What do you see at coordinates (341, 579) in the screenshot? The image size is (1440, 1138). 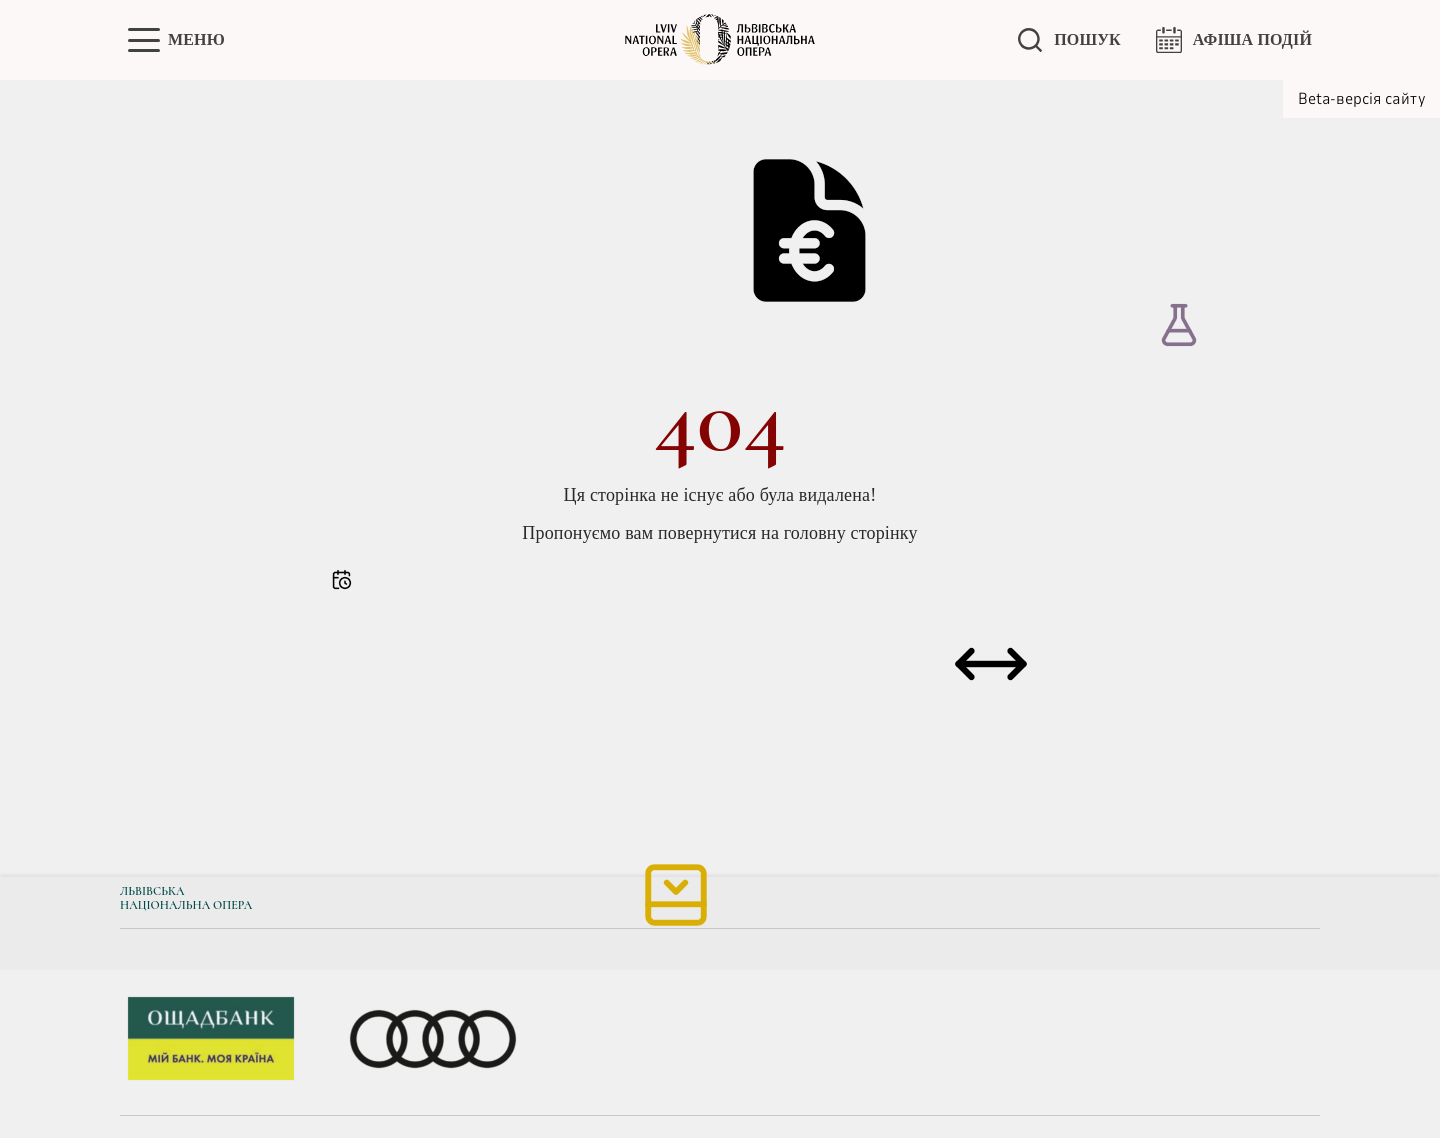 I see `schedule an event or appointment` at bounding box center [341, 579].